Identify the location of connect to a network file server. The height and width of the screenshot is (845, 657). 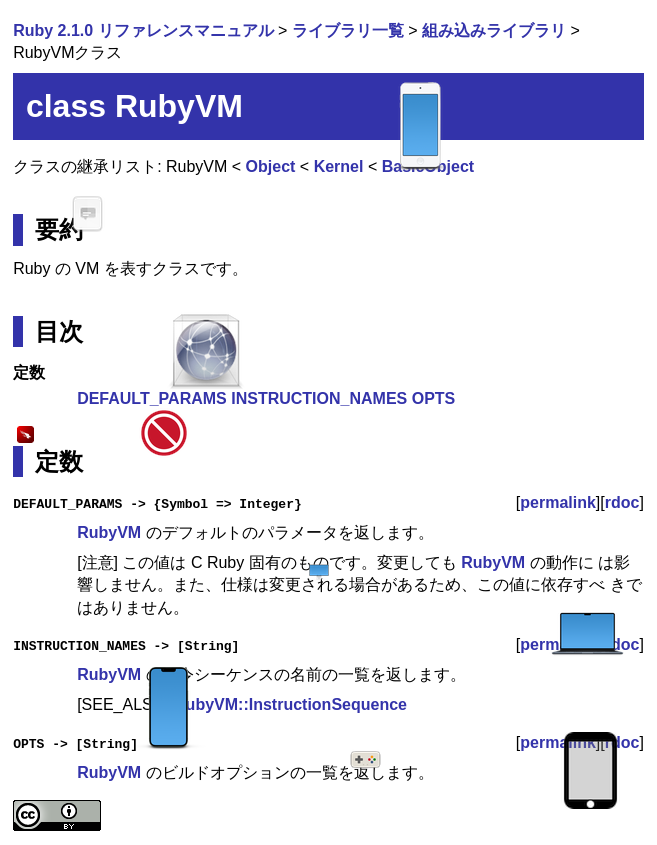
(206, 351).